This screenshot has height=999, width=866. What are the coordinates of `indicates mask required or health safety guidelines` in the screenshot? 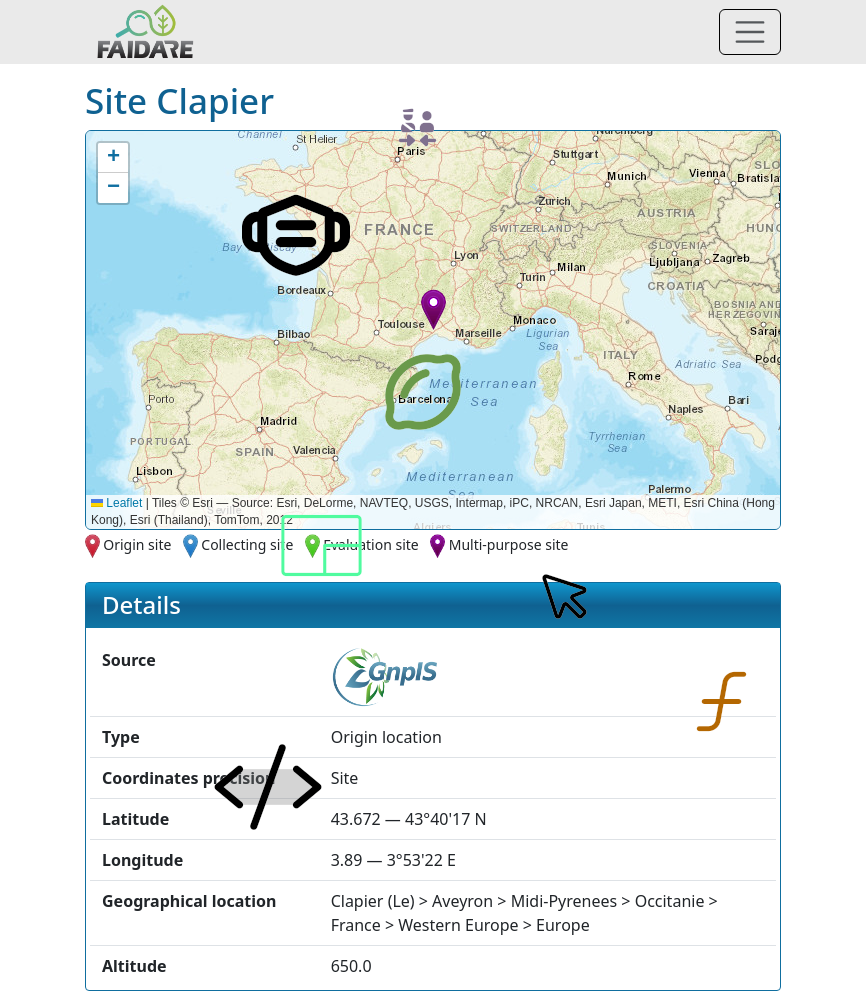 It's located at (296, 237).